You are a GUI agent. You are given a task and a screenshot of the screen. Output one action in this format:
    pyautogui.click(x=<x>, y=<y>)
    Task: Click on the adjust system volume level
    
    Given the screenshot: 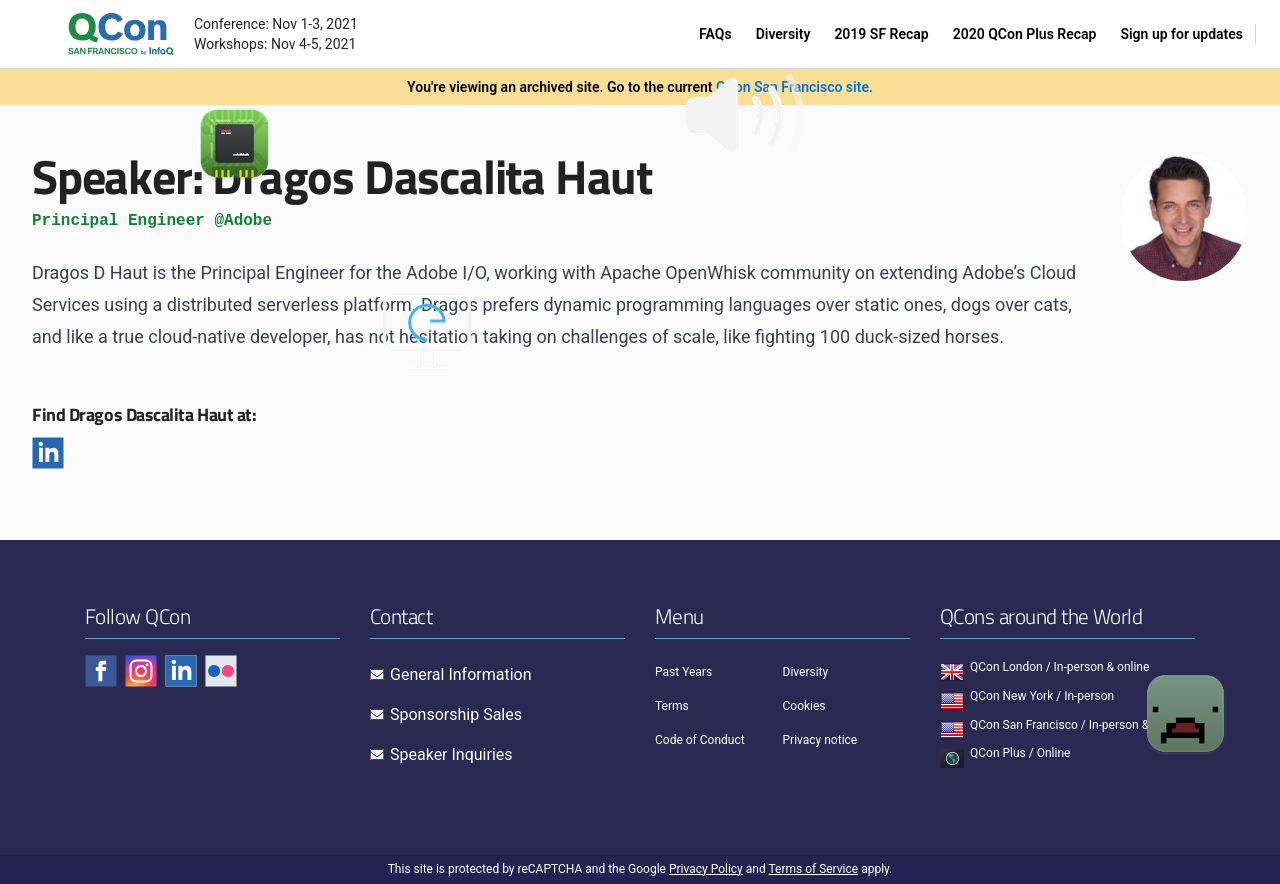 What is the action you would take?
    pyautogui.click(x=745, y=116)
    